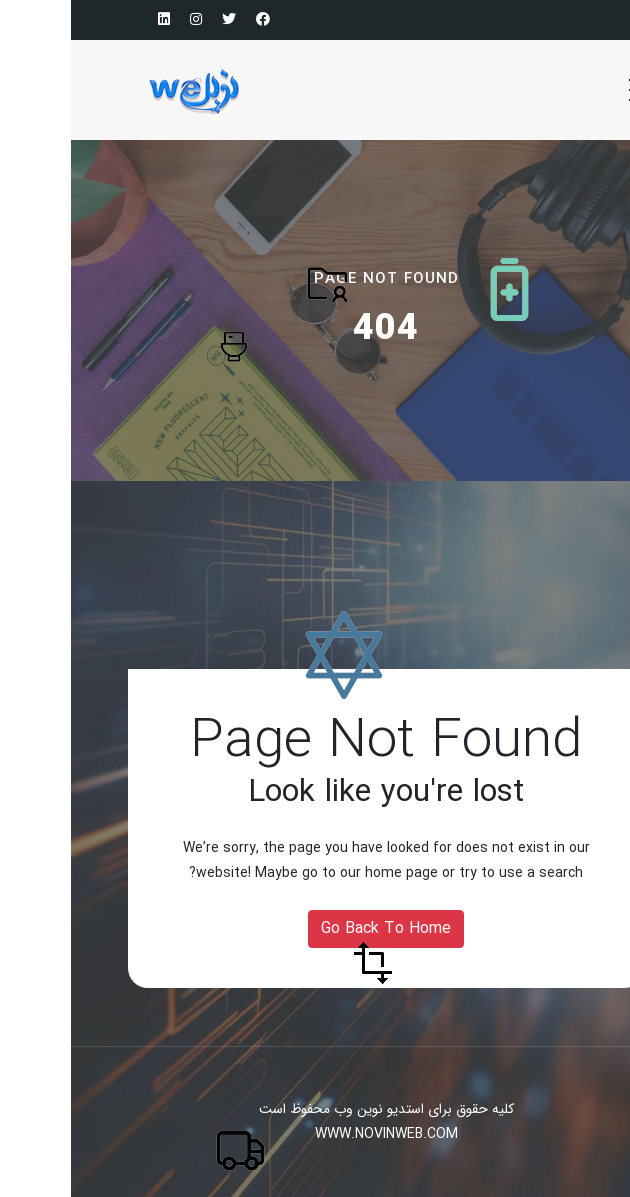 This screenshot has width=630, height=1197. I want to click on indicates restroom or bathroom location, so click(234, 346).